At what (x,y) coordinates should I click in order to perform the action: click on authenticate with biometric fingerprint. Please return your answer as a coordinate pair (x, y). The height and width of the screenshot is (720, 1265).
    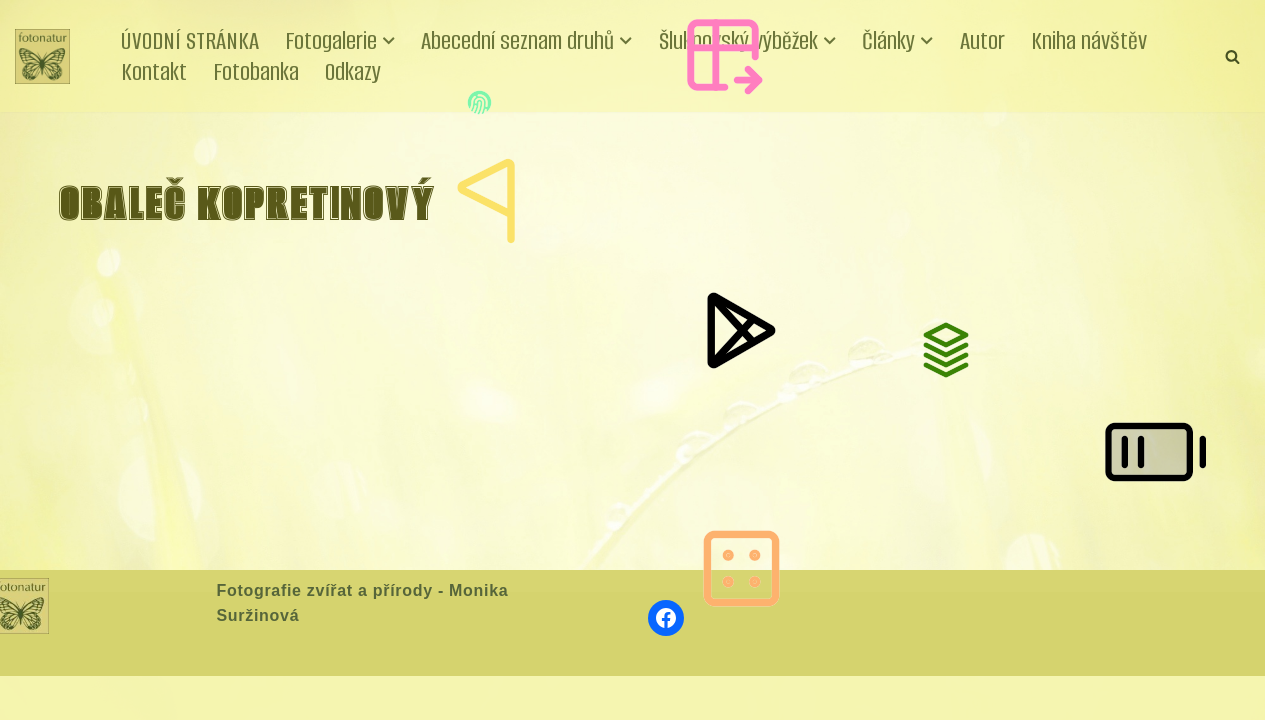
    Looking at the image, I should click on (479, 102).